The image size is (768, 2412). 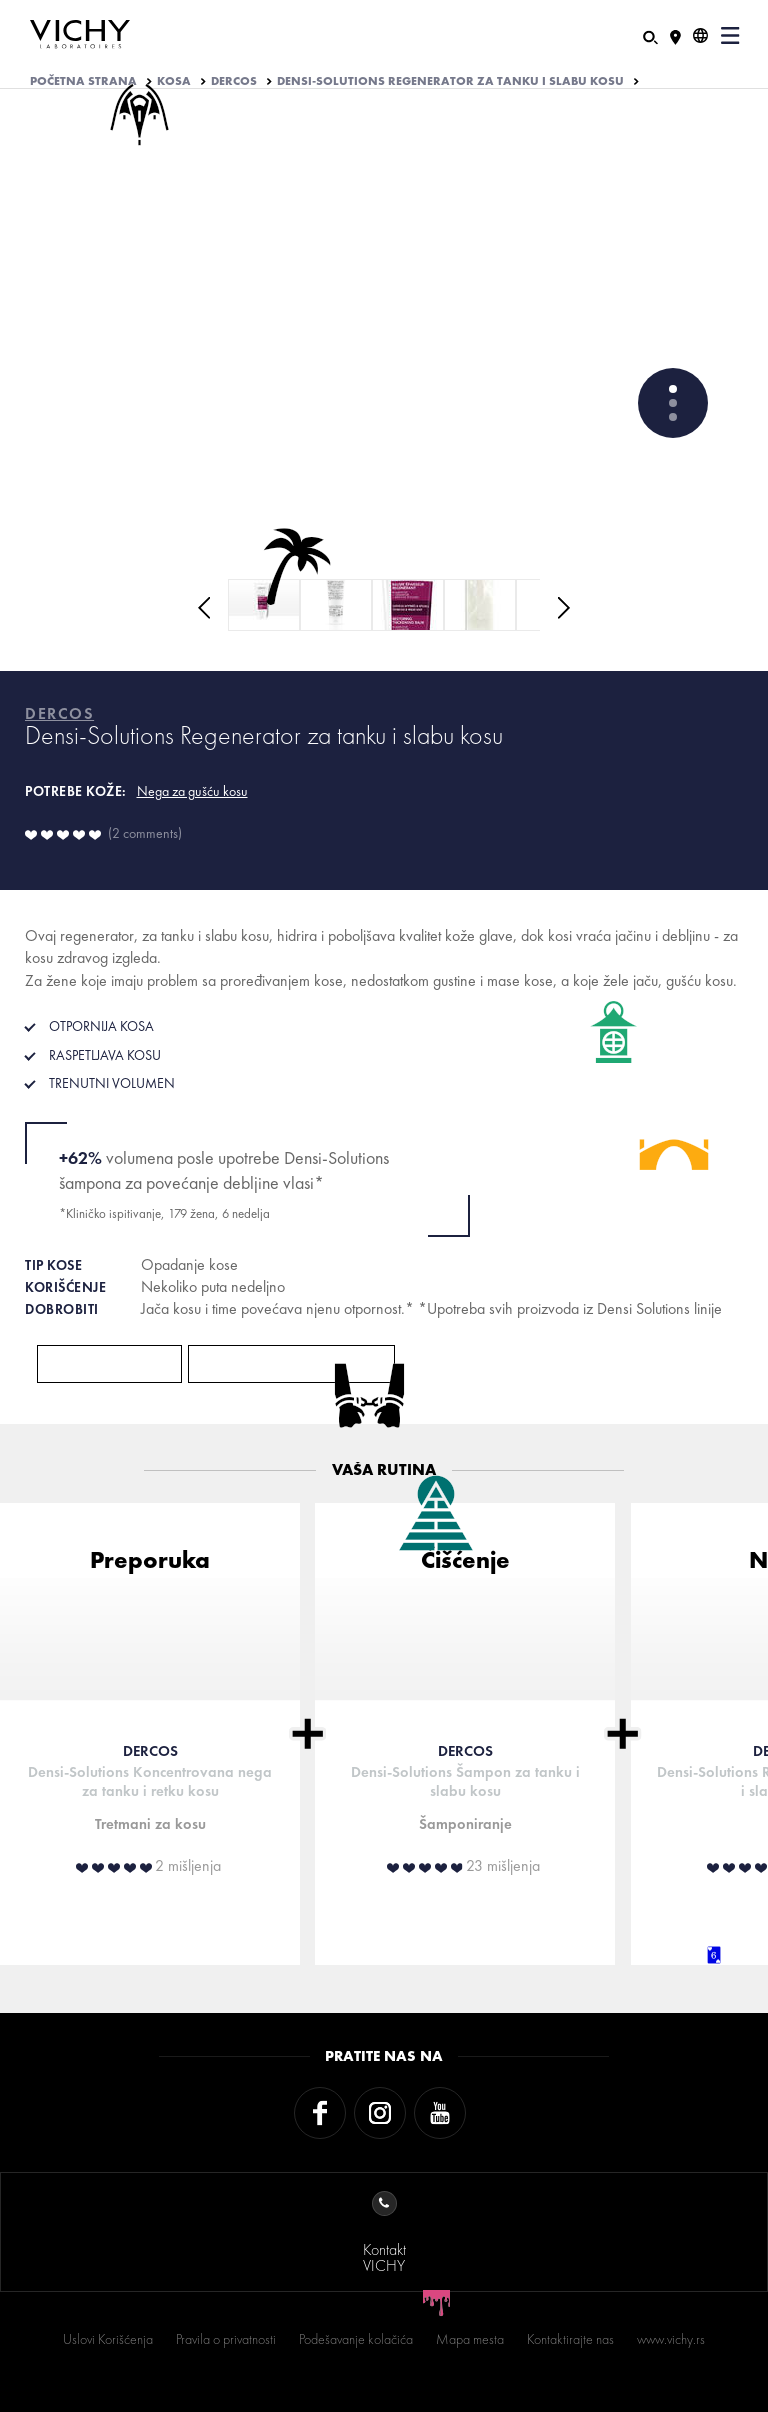 What do you see at coordinates (436, 1513) in the screenshot?
I see `view historical landmarks or monuments` at bounding box center [436, 1513].